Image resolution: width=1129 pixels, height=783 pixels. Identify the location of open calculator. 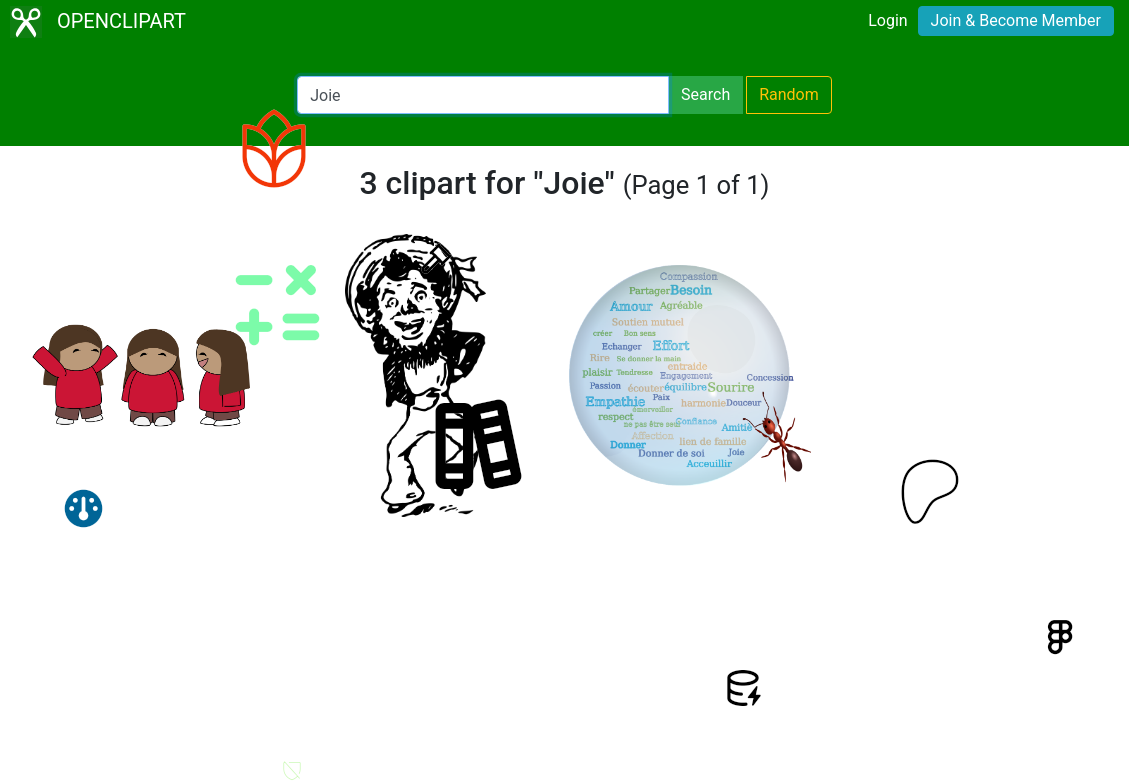
(277, 303).